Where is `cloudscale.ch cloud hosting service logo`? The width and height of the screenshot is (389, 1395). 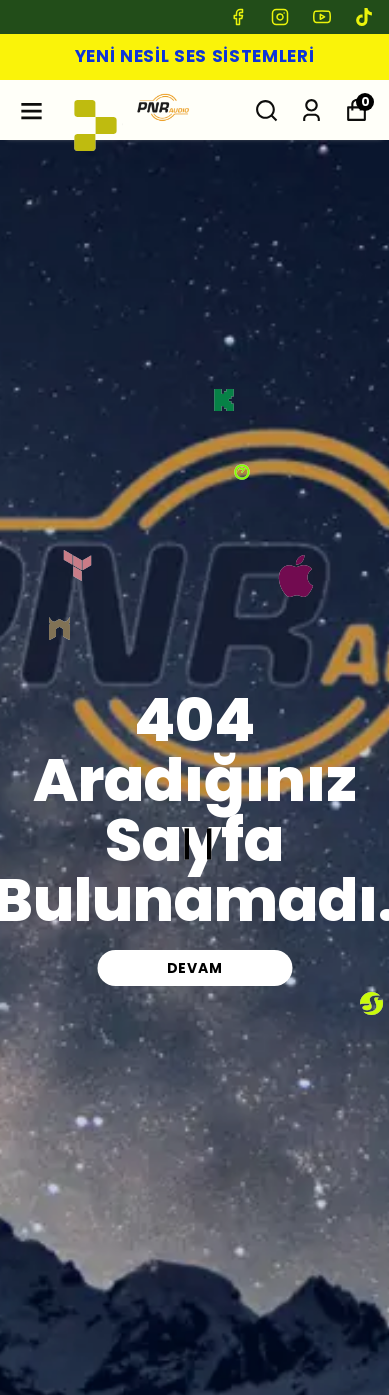
cloudscale.ch cloud hosting service logo is located at coordinates (242, 472).